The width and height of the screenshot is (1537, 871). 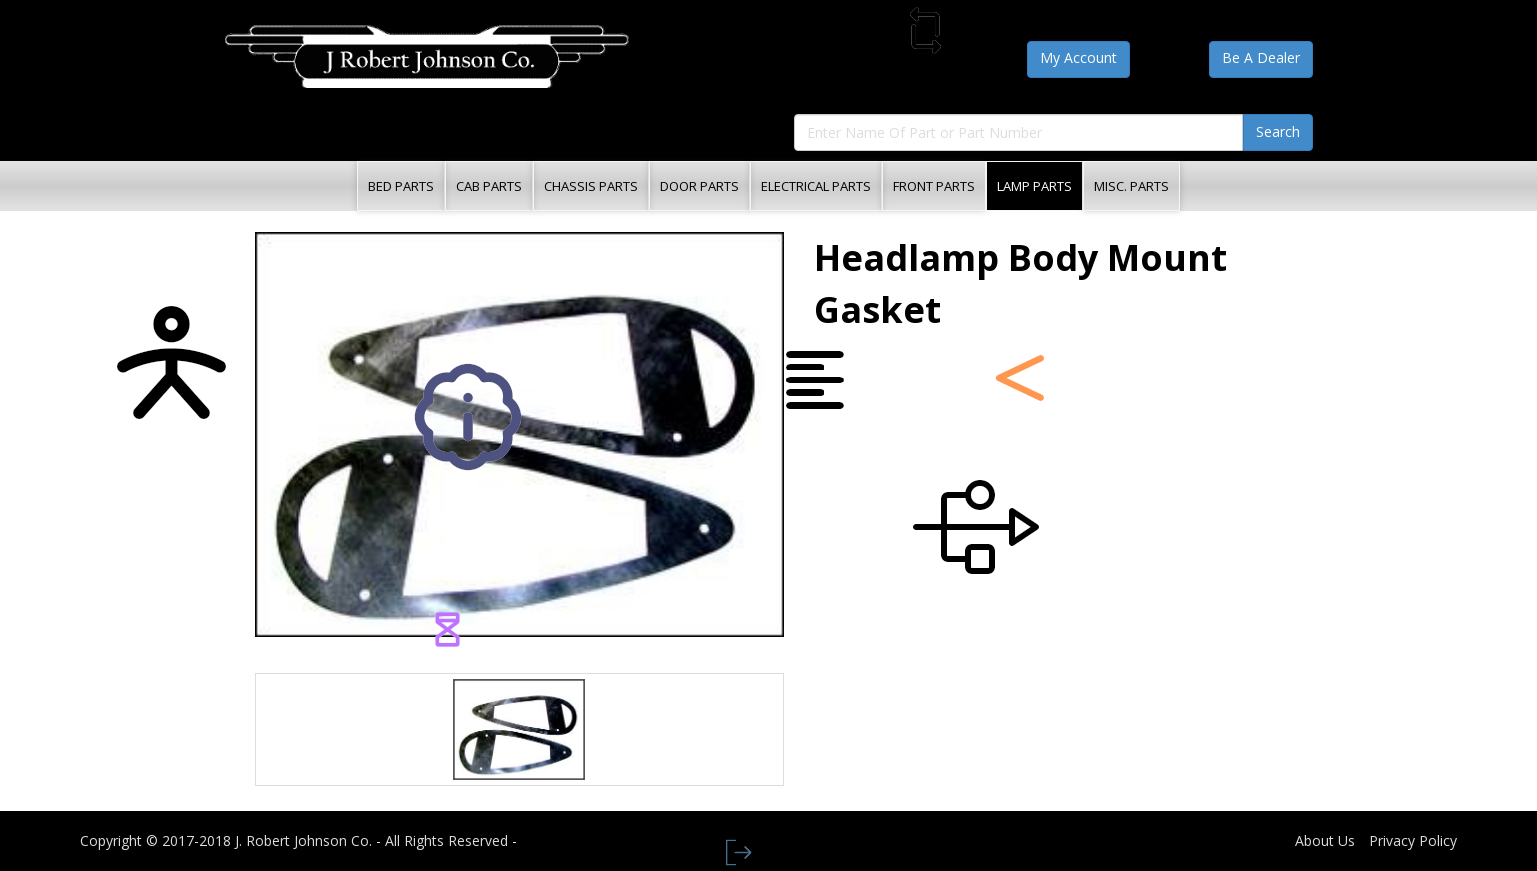 What do you see at coordinates (976, 527) in the screenshot?
I see `connect a USB device` at bounding box center [976, 527].